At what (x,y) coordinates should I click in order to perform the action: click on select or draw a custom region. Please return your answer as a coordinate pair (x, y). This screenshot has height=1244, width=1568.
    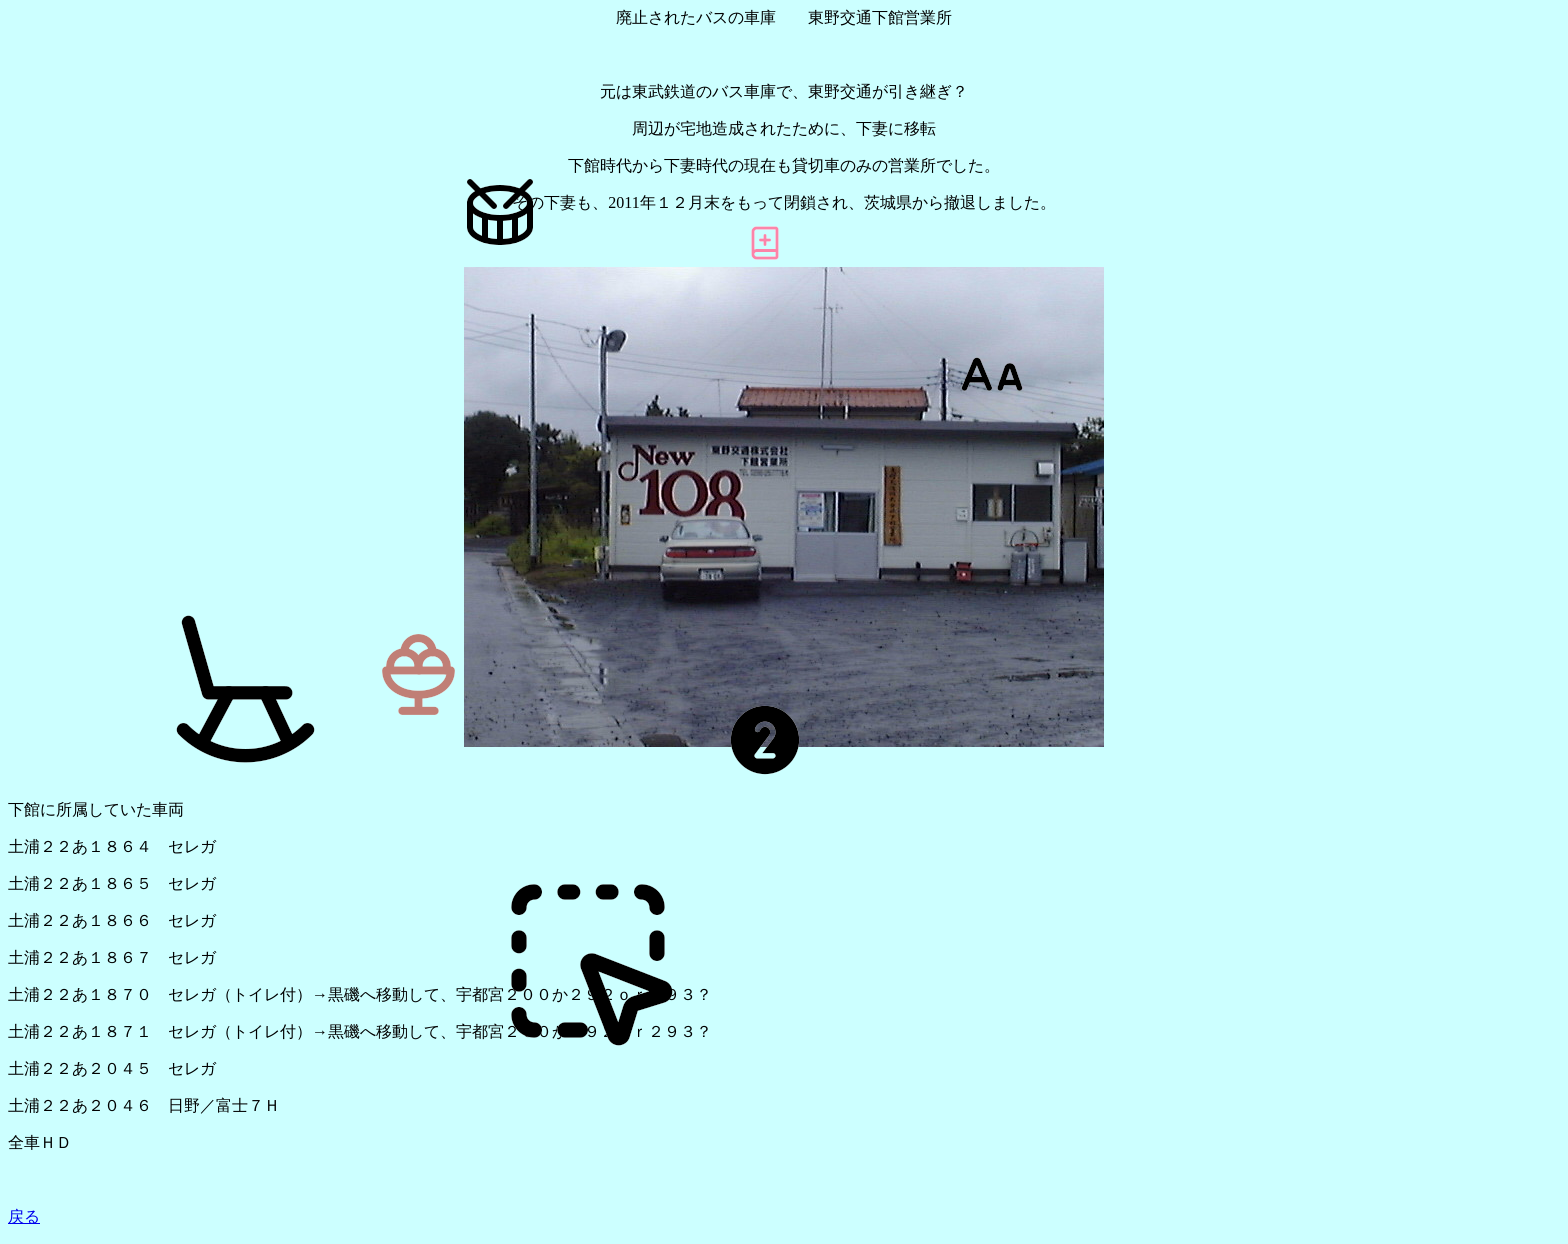
    Looking at the image, I should click on (588, 961).